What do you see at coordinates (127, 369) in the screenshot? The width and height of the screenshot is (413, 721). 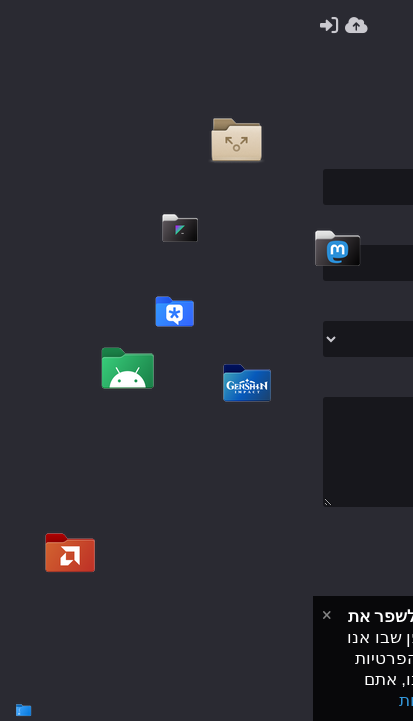 I see `open android-related files folder` at bounding box center [127, 369].